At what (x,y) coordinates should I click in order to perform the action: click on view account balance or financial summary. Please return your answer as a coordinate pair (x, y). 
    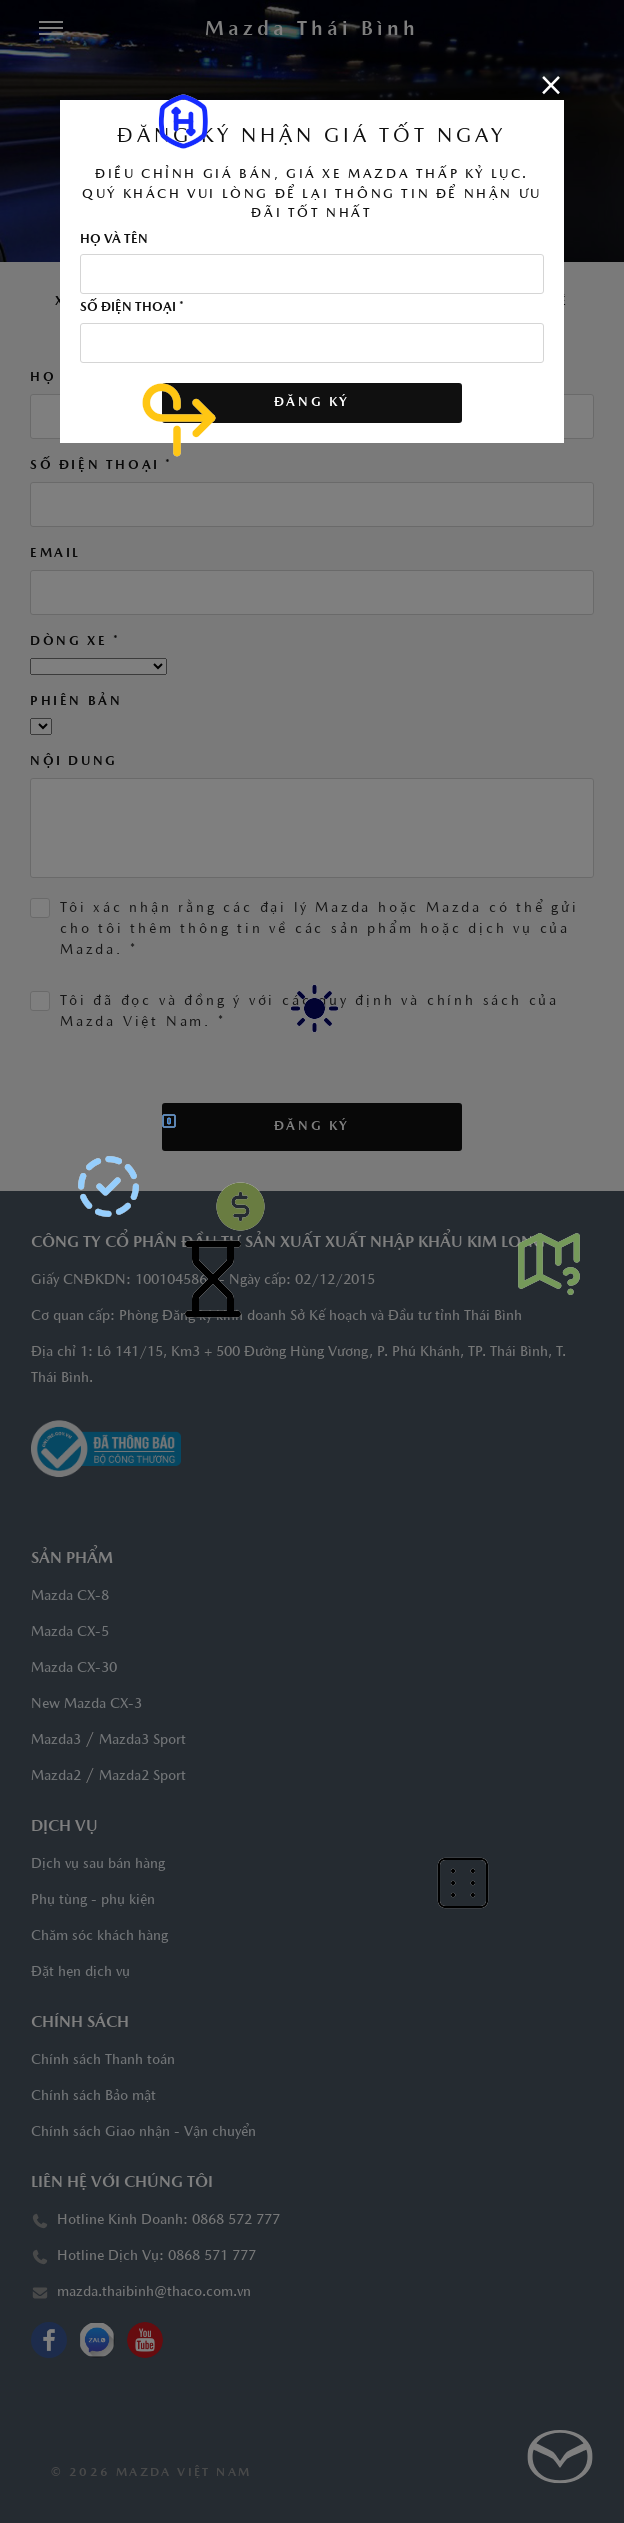
    Looking at the image, I should click on (240, 1206).